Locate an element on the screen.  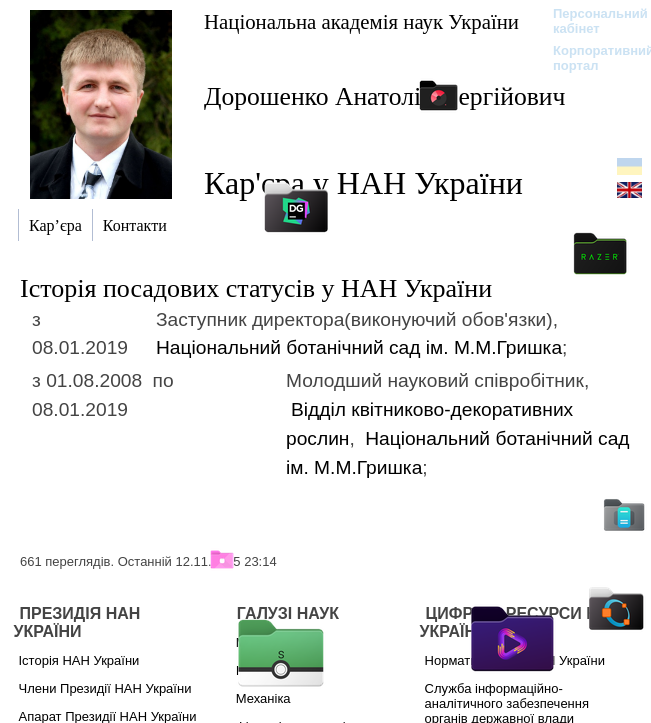
open wondershare vidair video files folder is located at coordinates (512, 641).